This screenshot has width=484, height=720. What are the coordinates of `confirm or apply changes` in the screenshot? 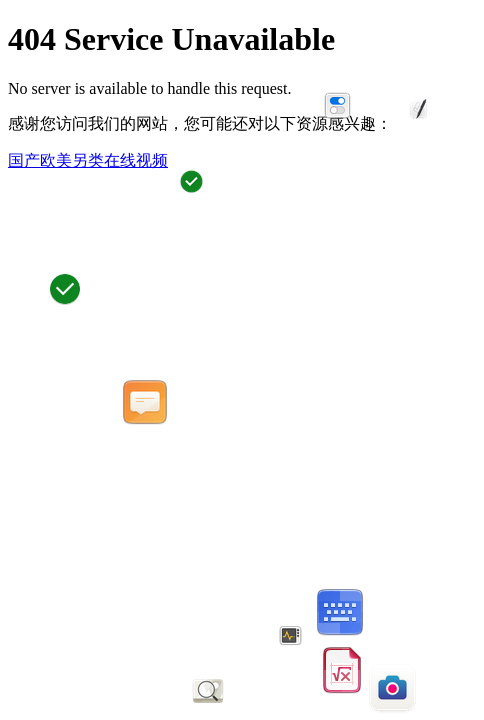 It's located at (191, 181).